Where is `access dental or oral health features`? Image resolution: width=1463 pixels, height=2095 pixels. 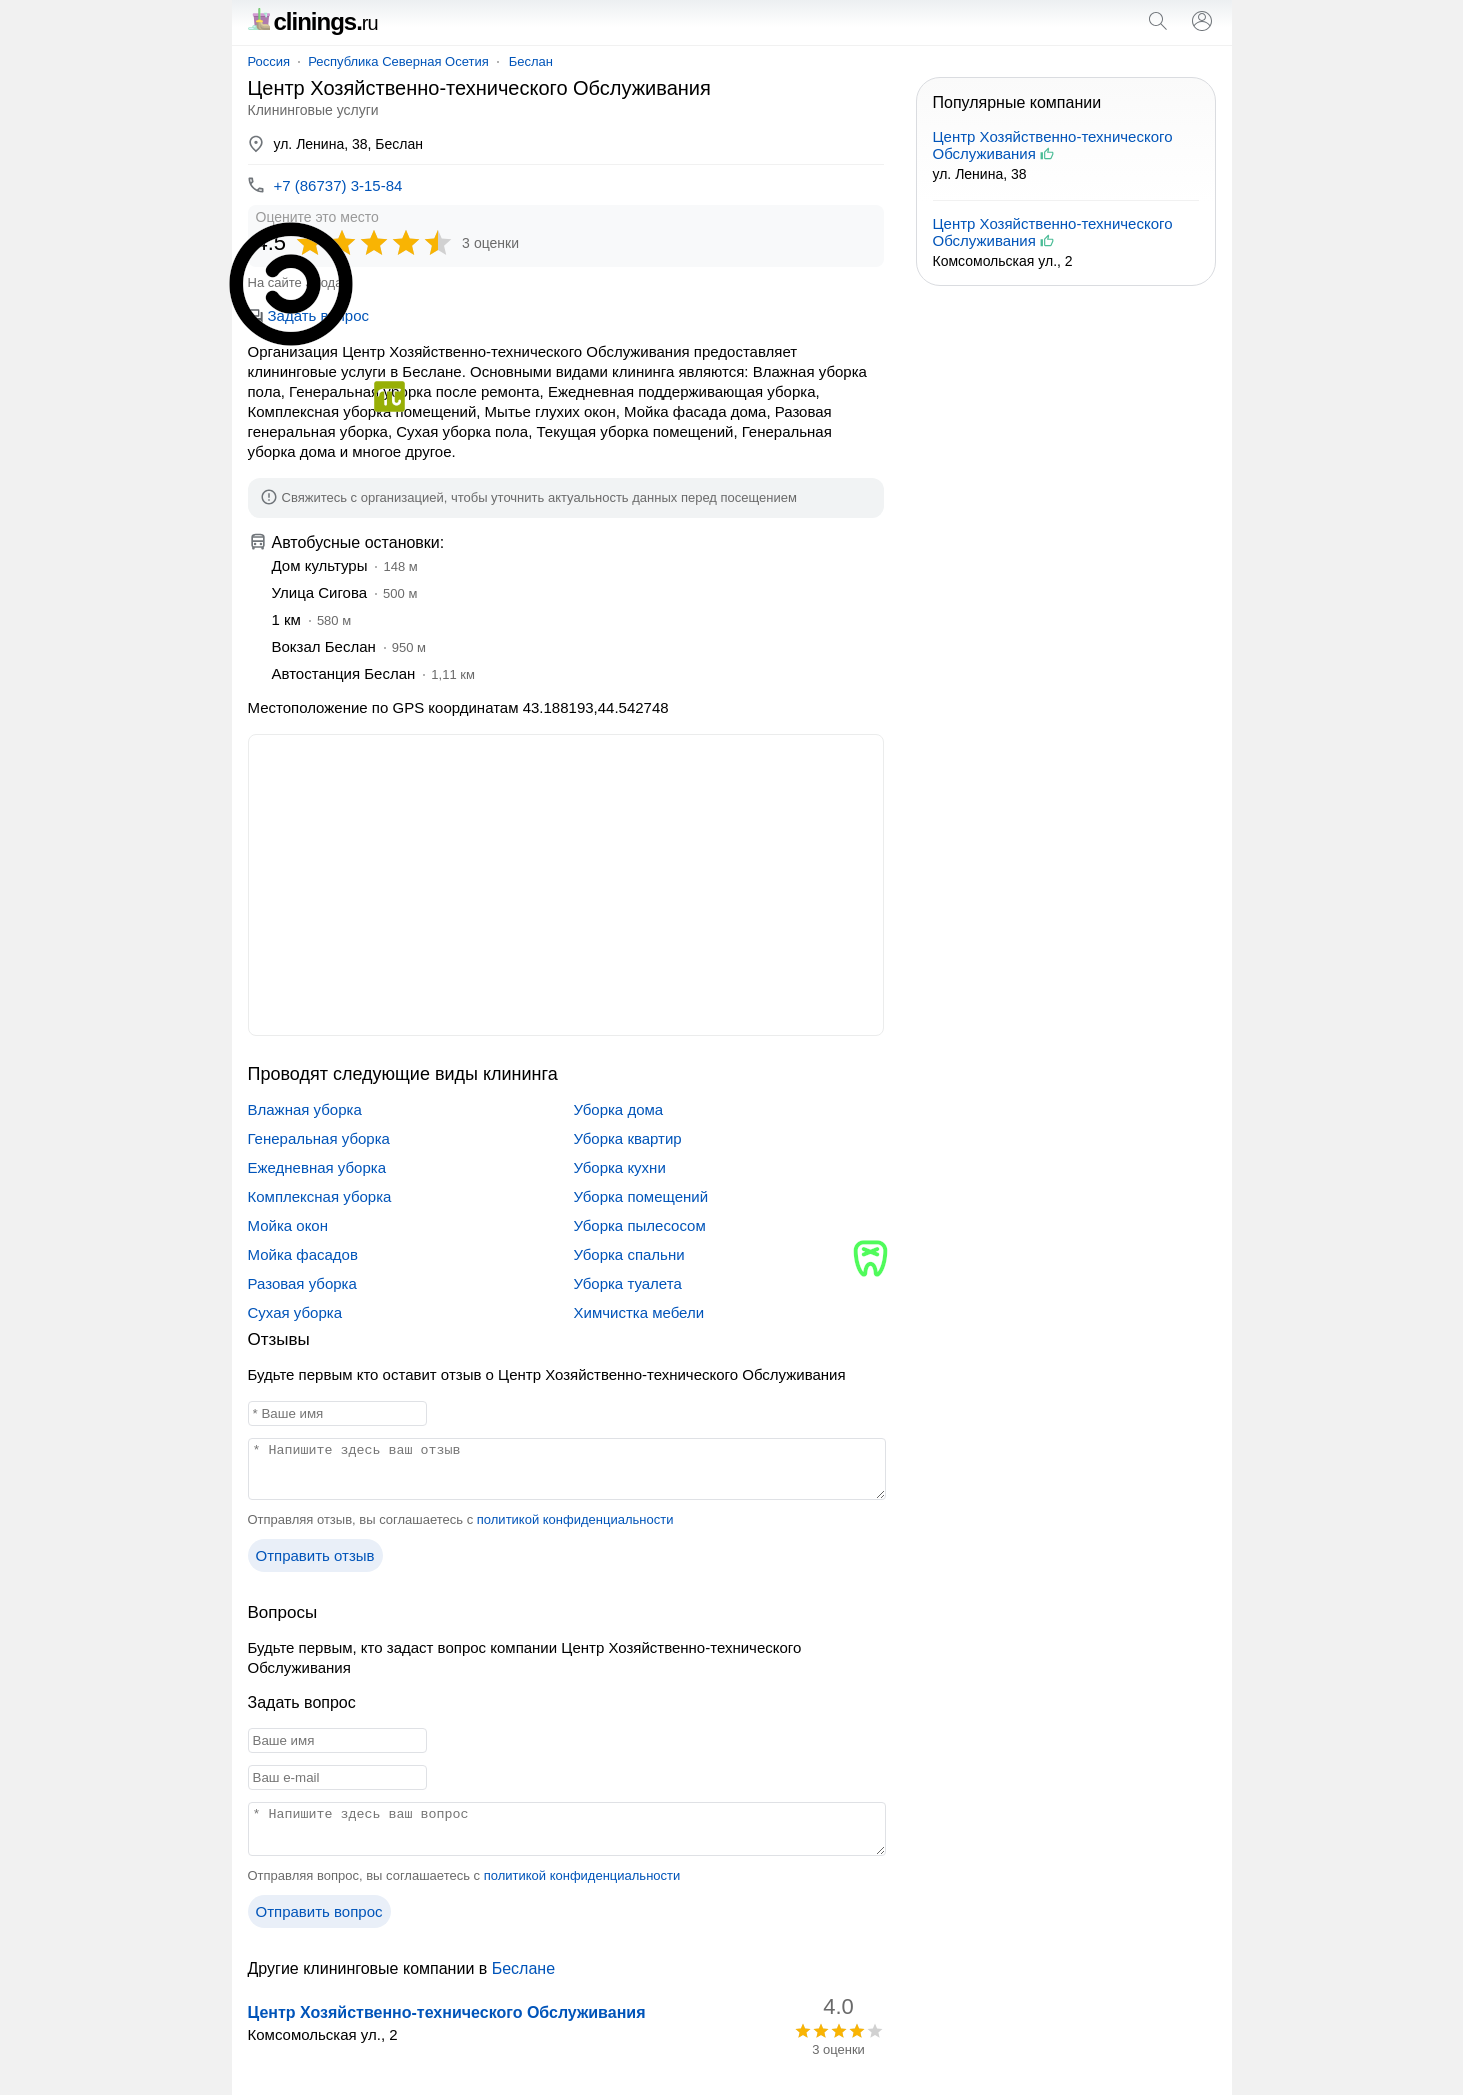
access dental or oral health features is located at coordinates (870, 1258).